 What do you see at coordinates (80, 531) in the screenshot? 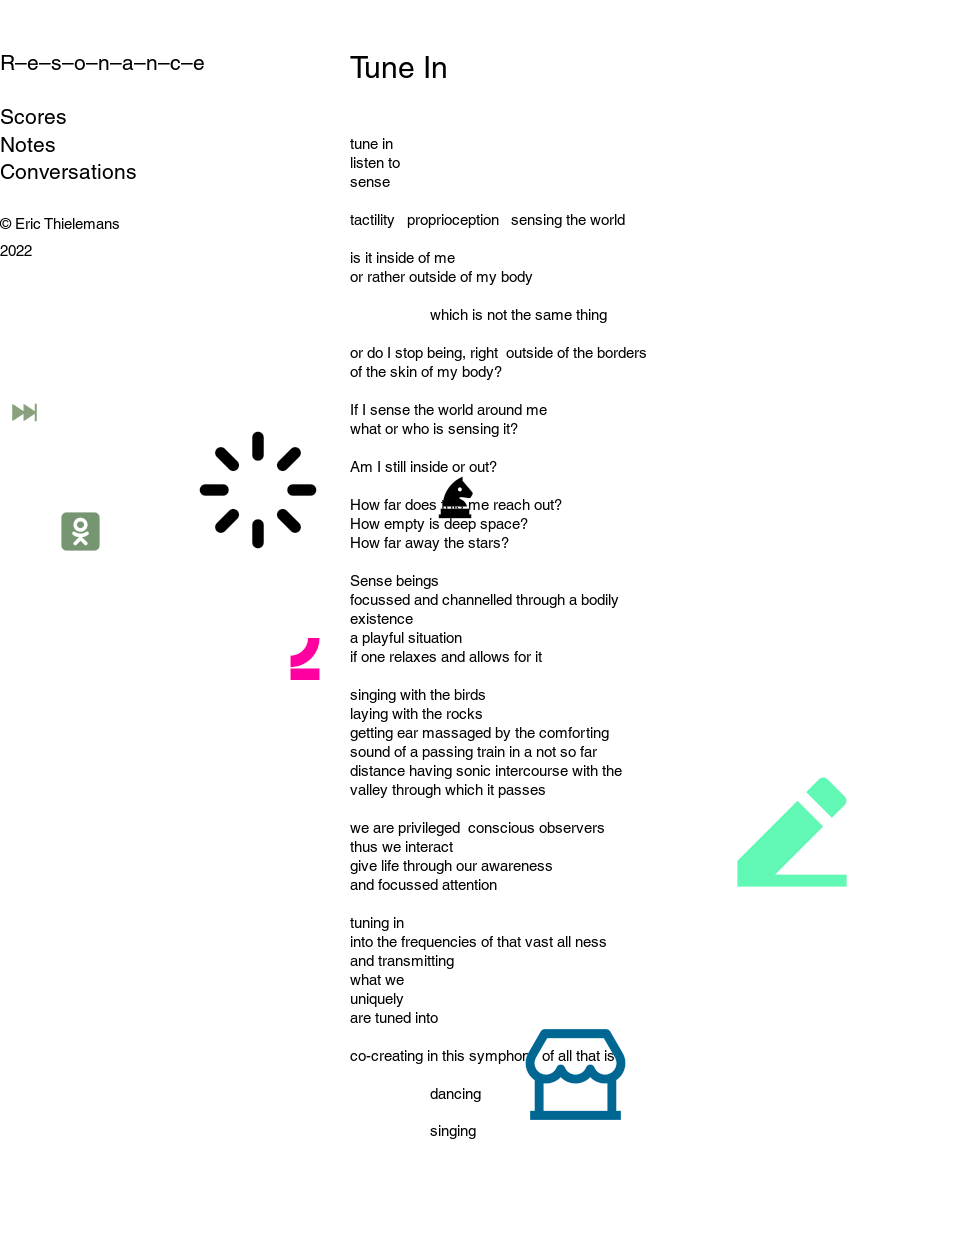
I see `open odnoklassniki social network app` at bounding box center [80, 531].